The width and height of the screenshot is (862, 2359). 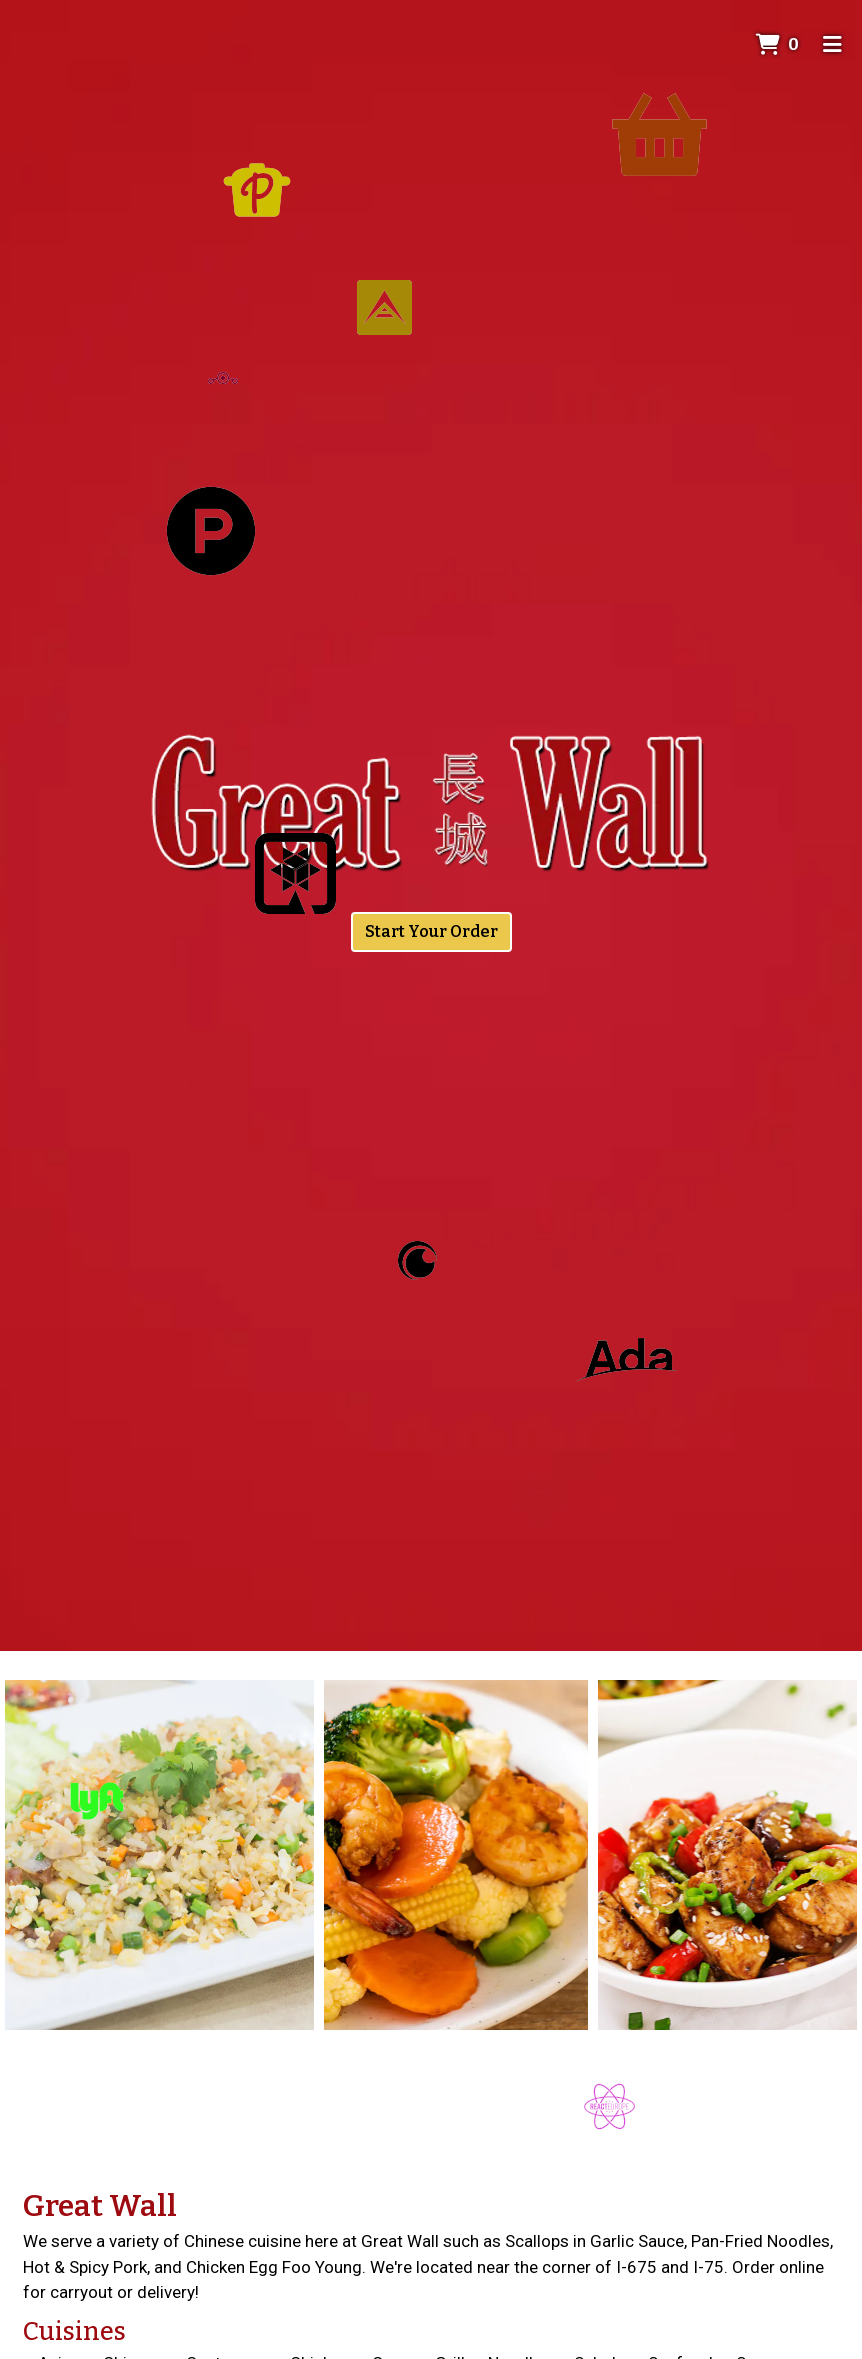 I want to click on open the Lyft app, so click(x=97, y=1801).